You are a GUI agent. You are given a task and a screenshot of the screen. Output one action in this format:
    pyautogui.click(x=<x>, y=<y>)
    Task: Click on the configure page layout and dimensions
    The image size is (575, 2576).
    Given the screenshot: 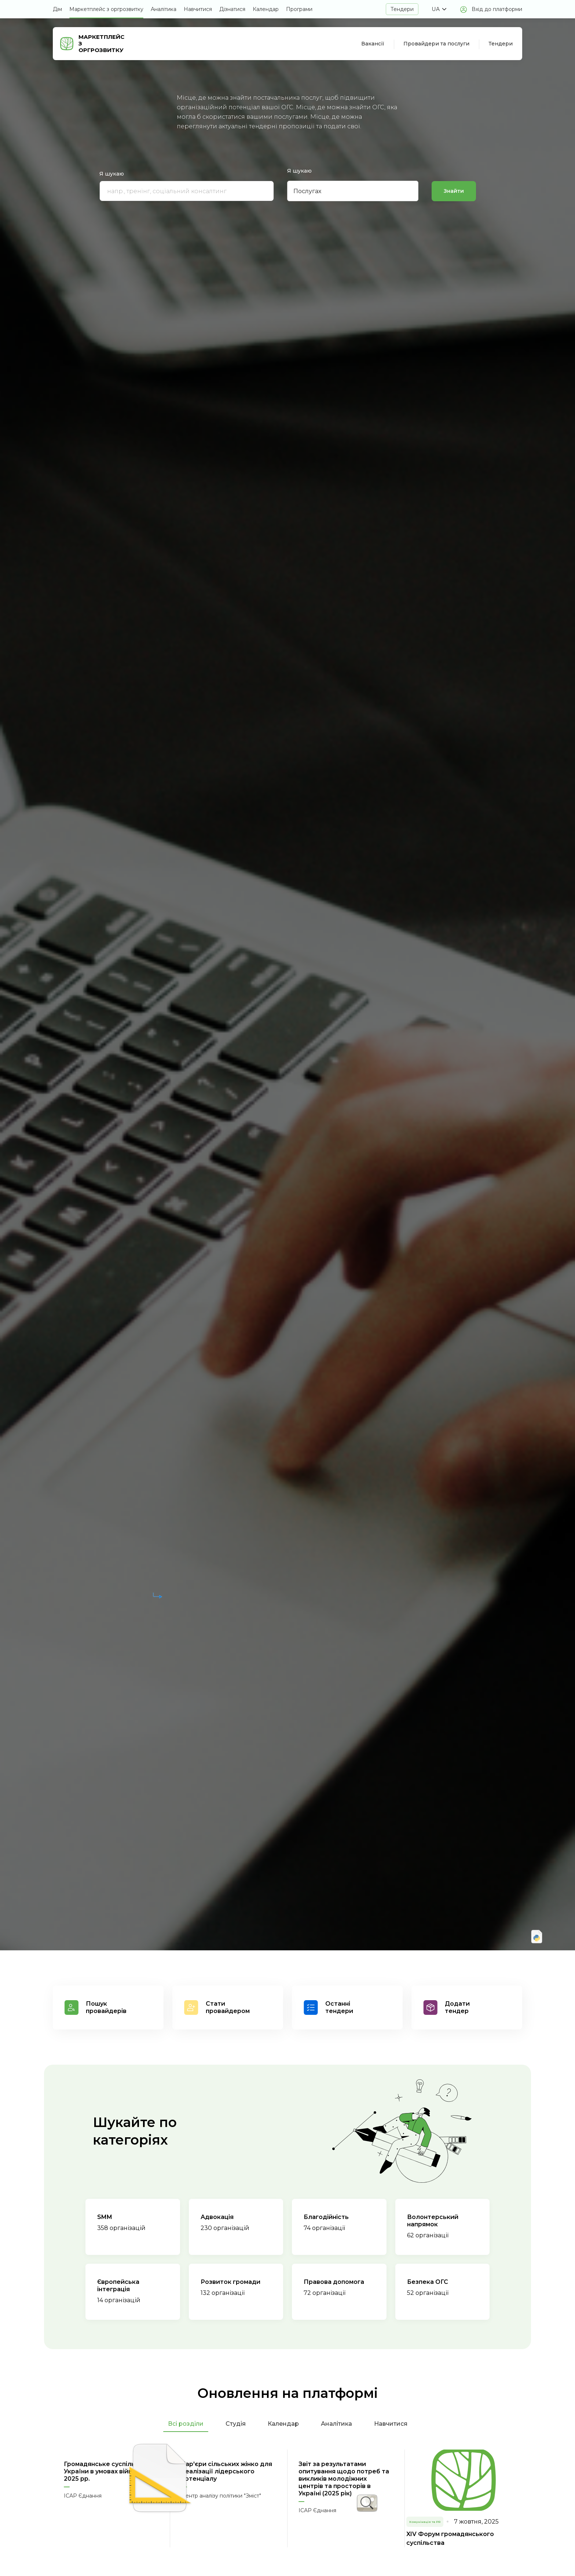 What is the action you would take?
    pyautogui.click(x=160, y=2478)
    